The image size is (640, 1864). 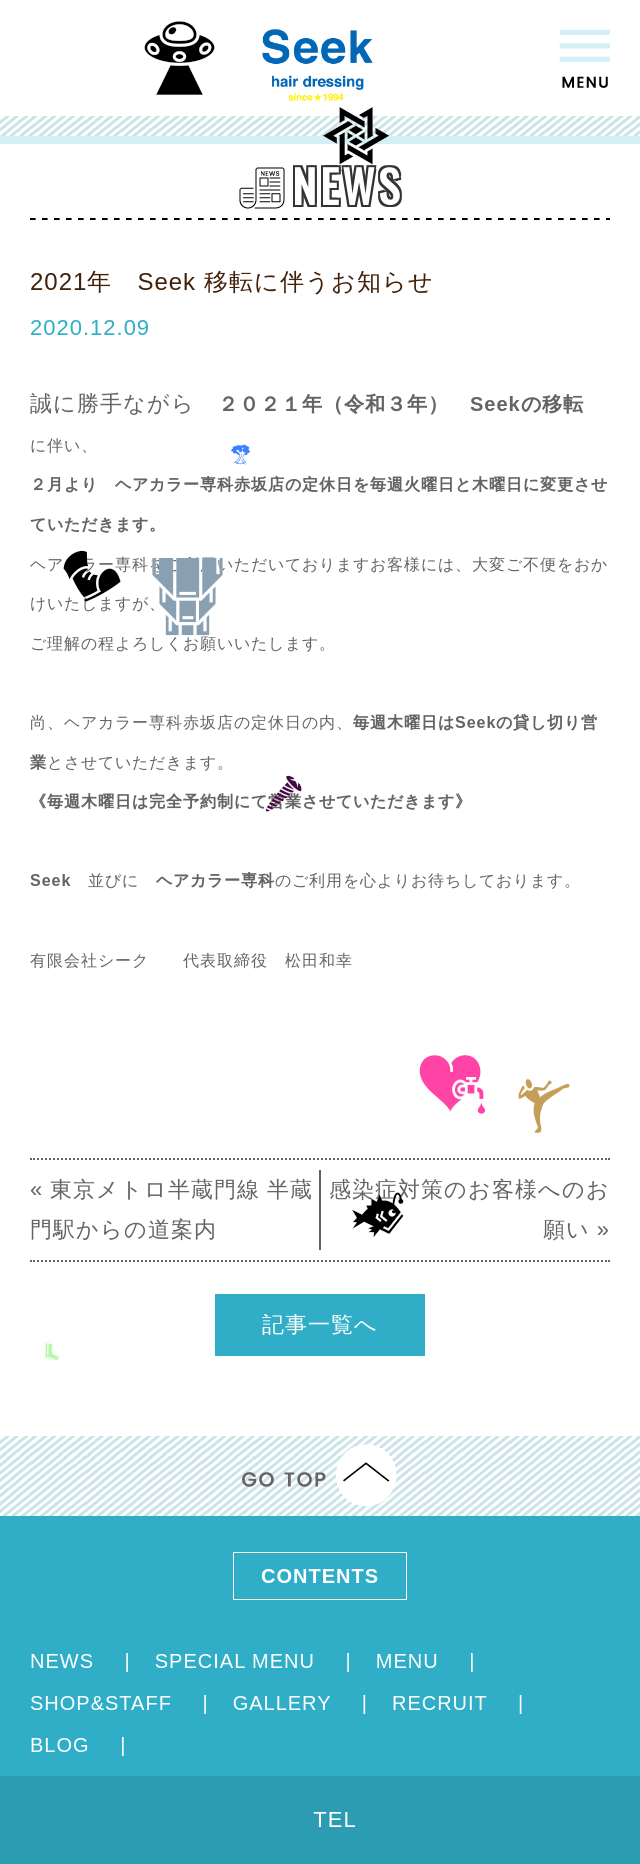 What do you see at coordinates (356, 136) in the screenshot?
I see `decorative geometric star emblem or badge` at bounding box center [356, 136].